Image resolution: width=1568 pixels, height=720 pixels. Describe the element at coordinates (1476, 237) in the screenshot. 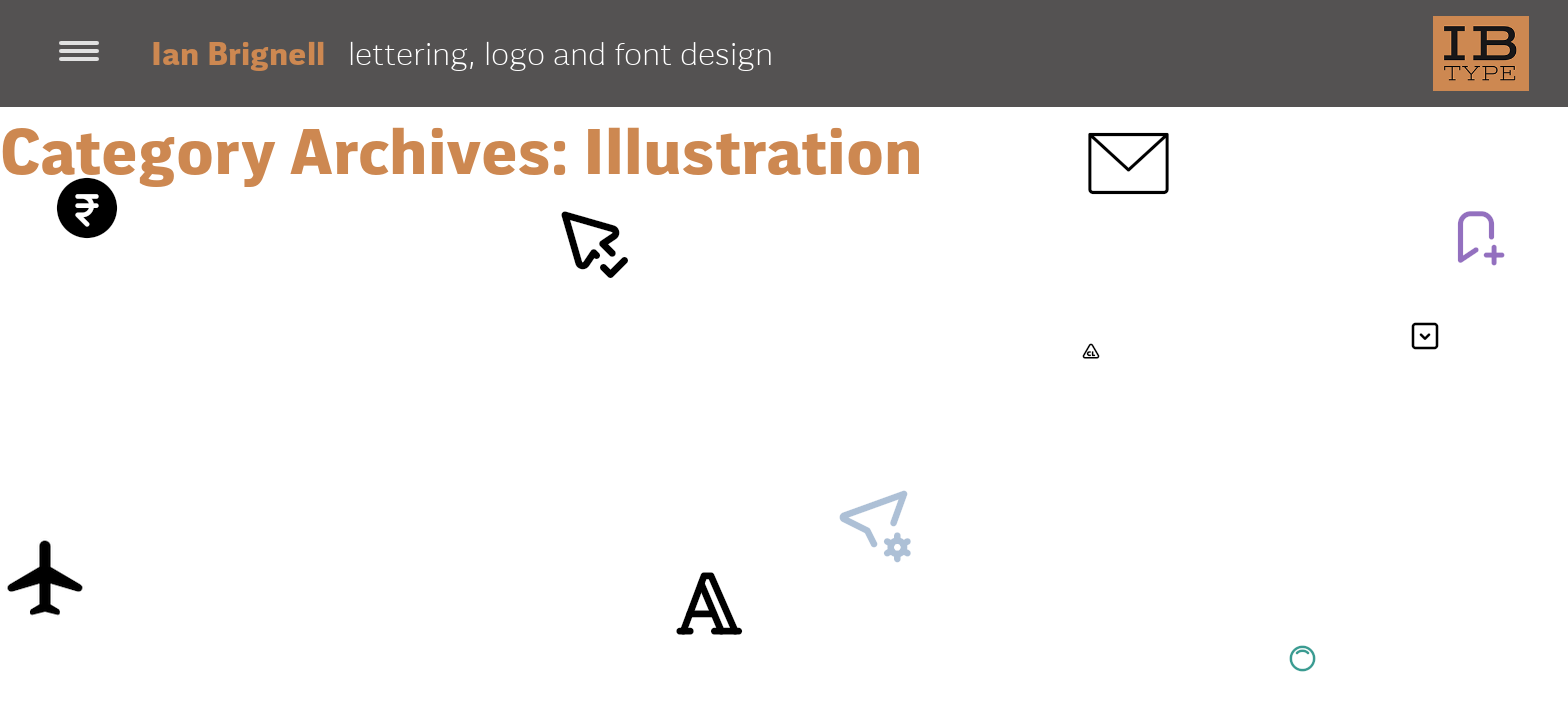

I see `add a new bookmark` at that location.